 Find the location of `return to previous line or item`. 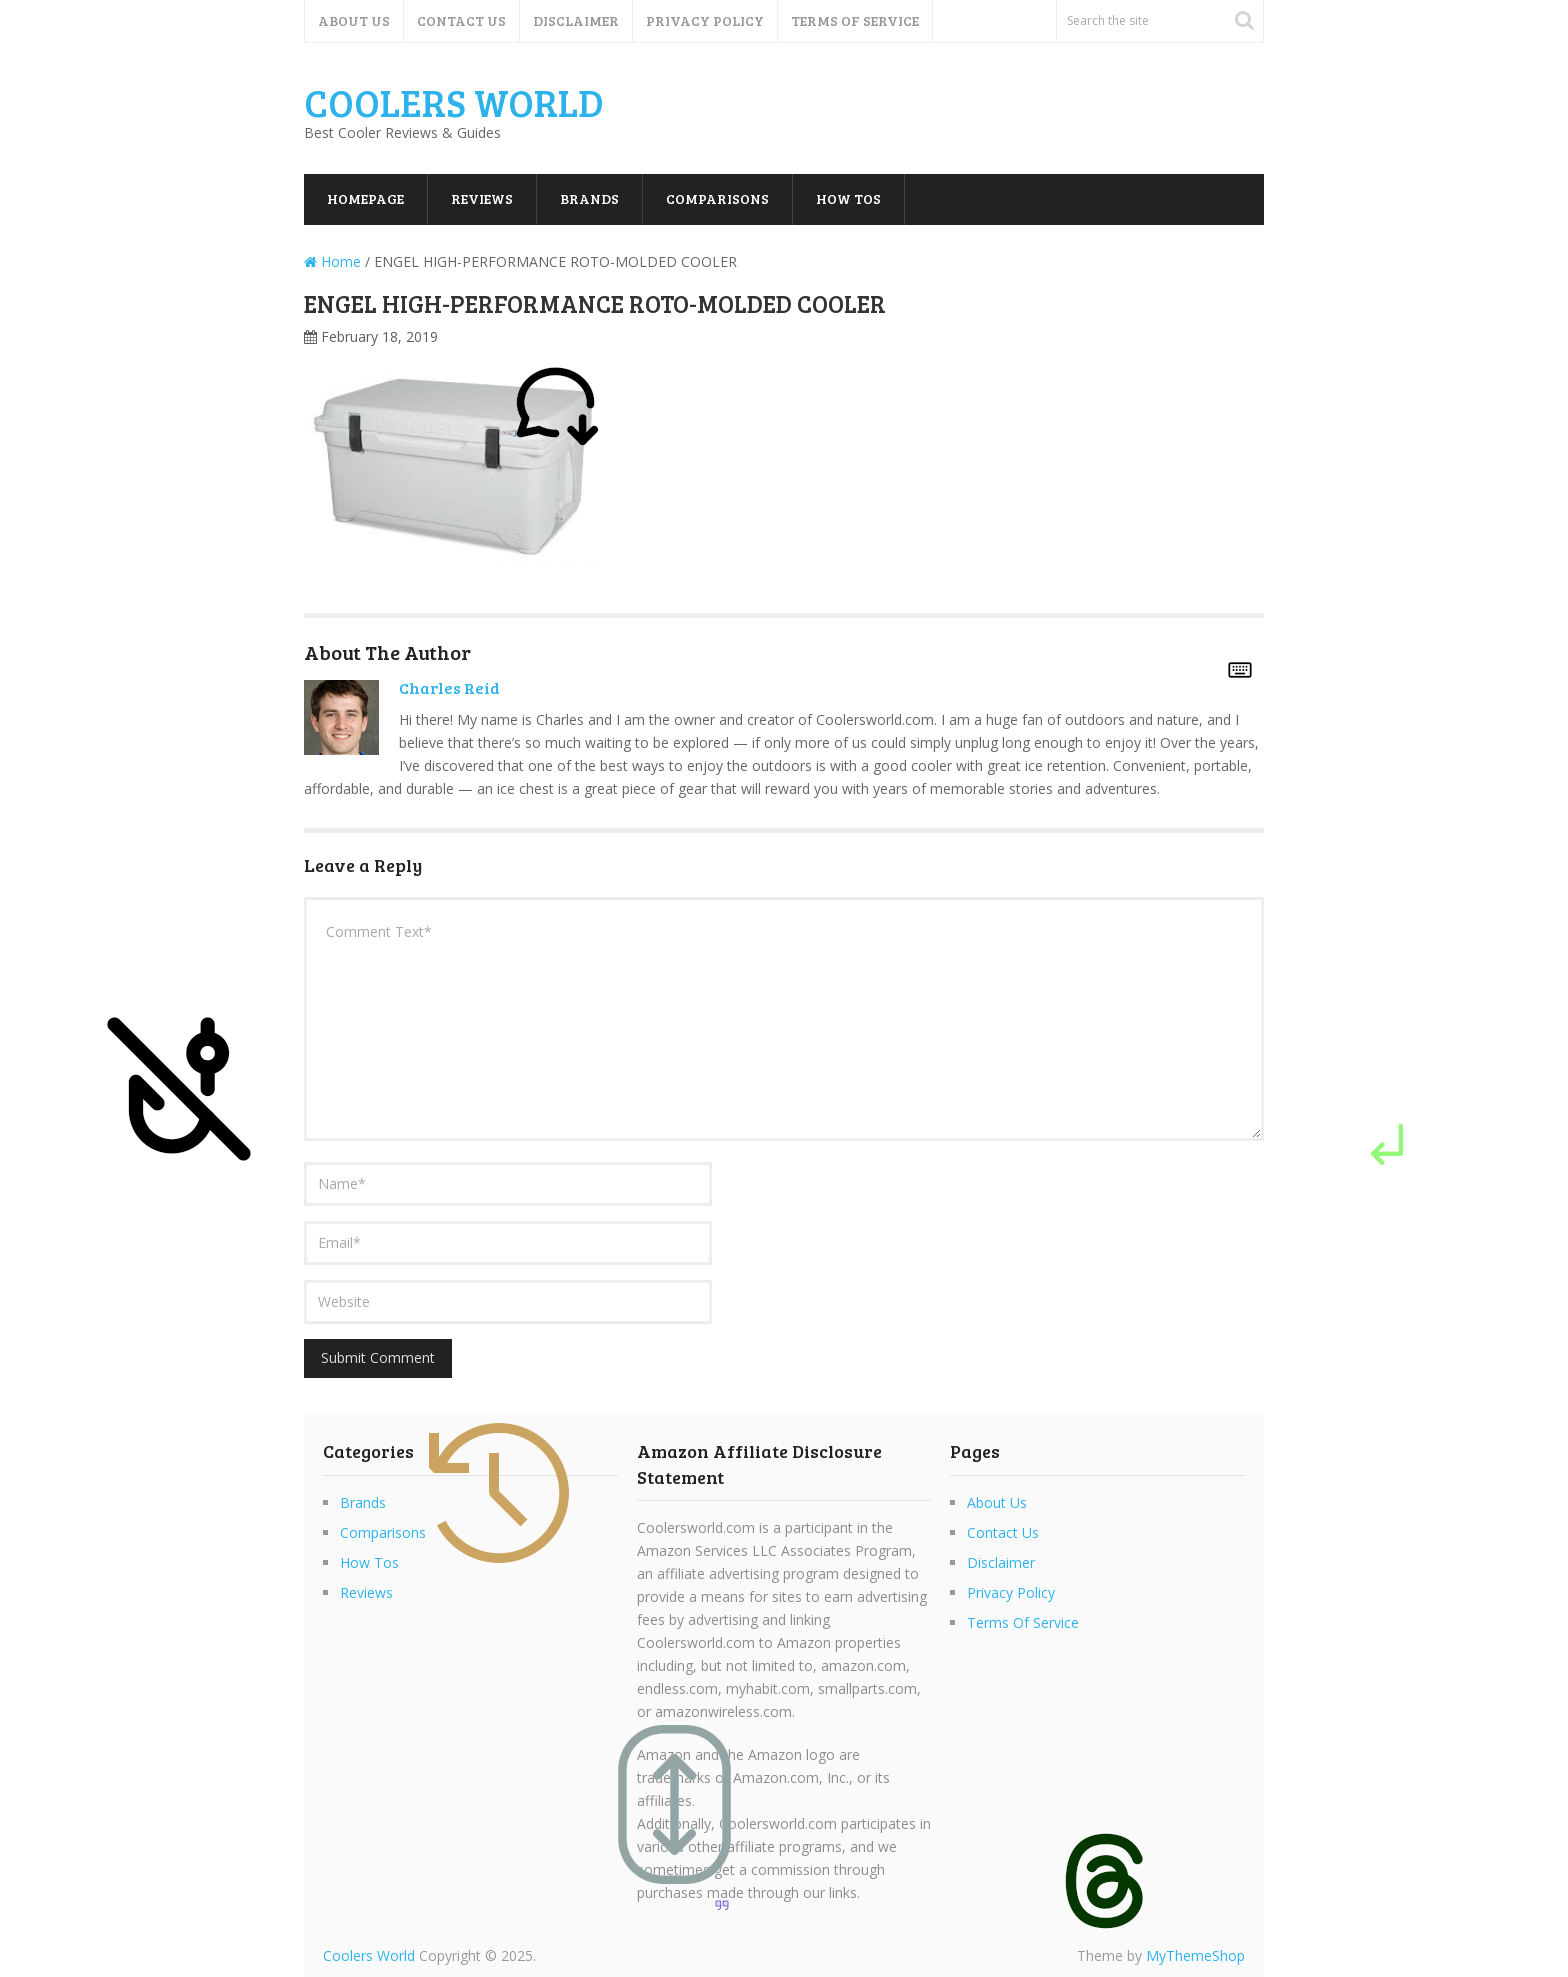

return to previous line or item is located at coordinates (1388, 1144).